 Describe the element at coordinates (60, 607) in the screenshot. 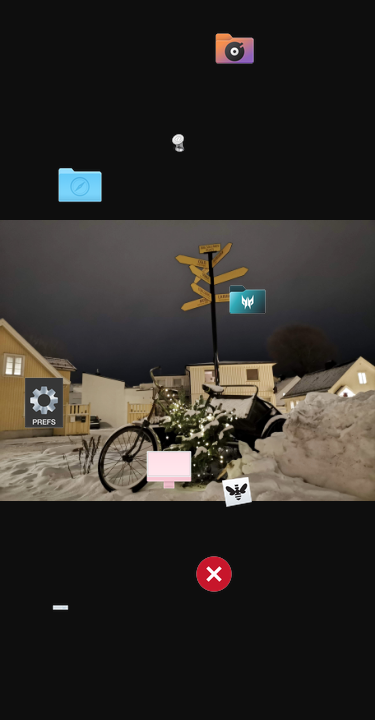

I see `connect a bluetooth keyboard` at that location.